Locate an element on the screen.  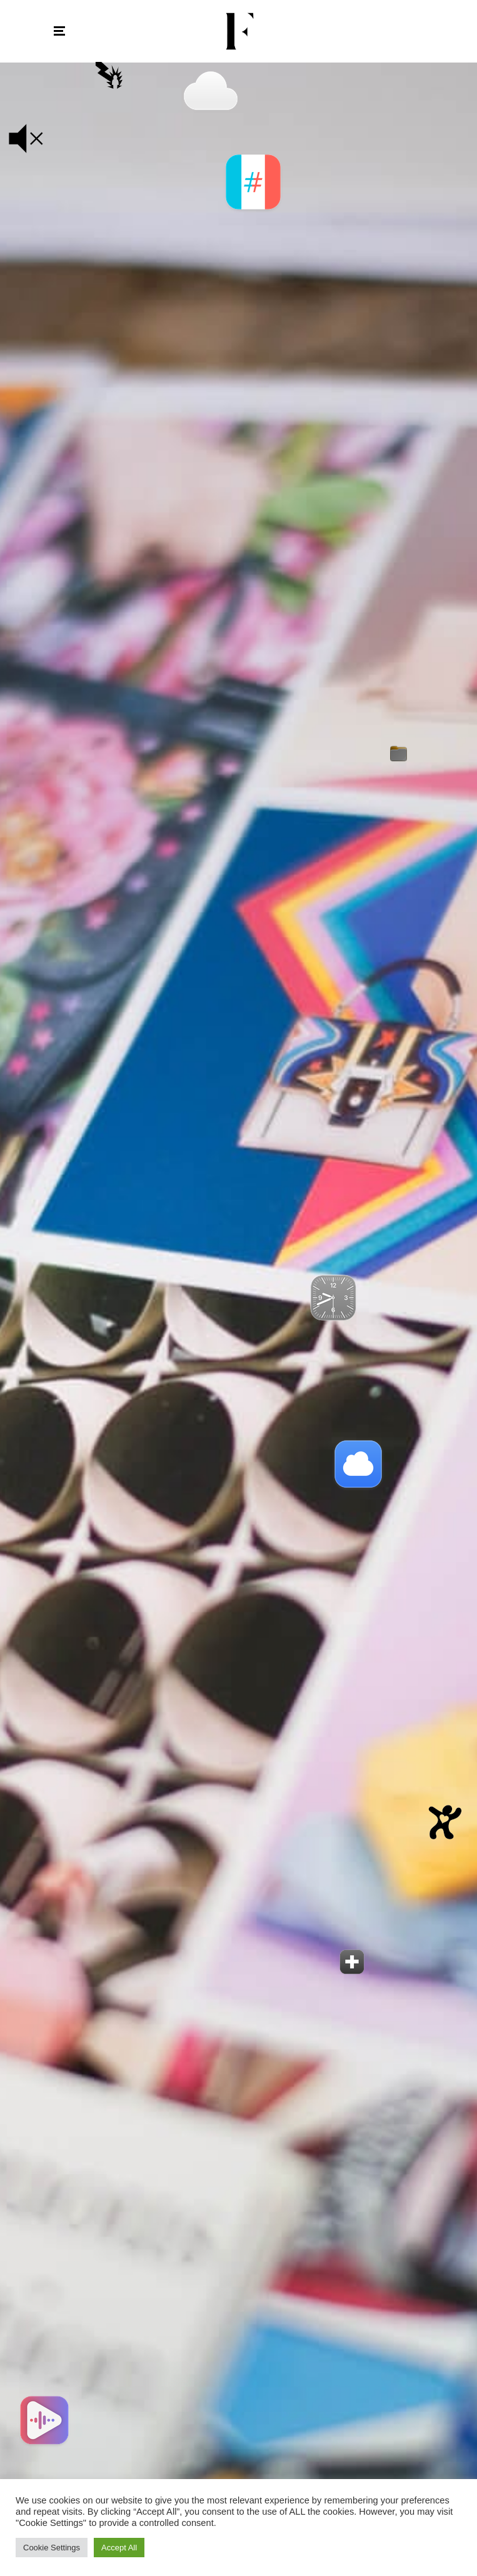
mute audio or sound is located at coordinates (24, 138).